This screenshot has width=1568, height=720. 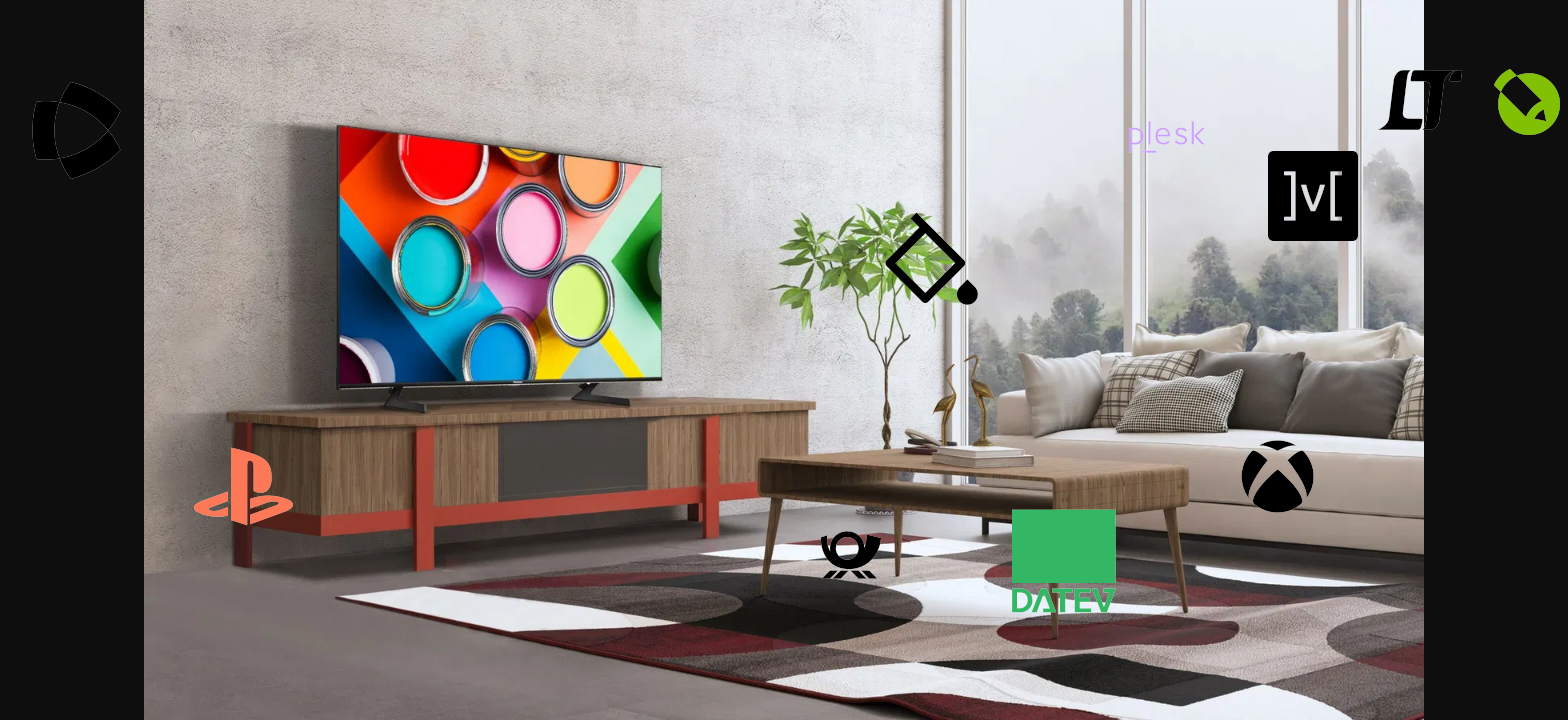 I want to click on open xbox app or gaming hub, so click(x=1277, y=476).